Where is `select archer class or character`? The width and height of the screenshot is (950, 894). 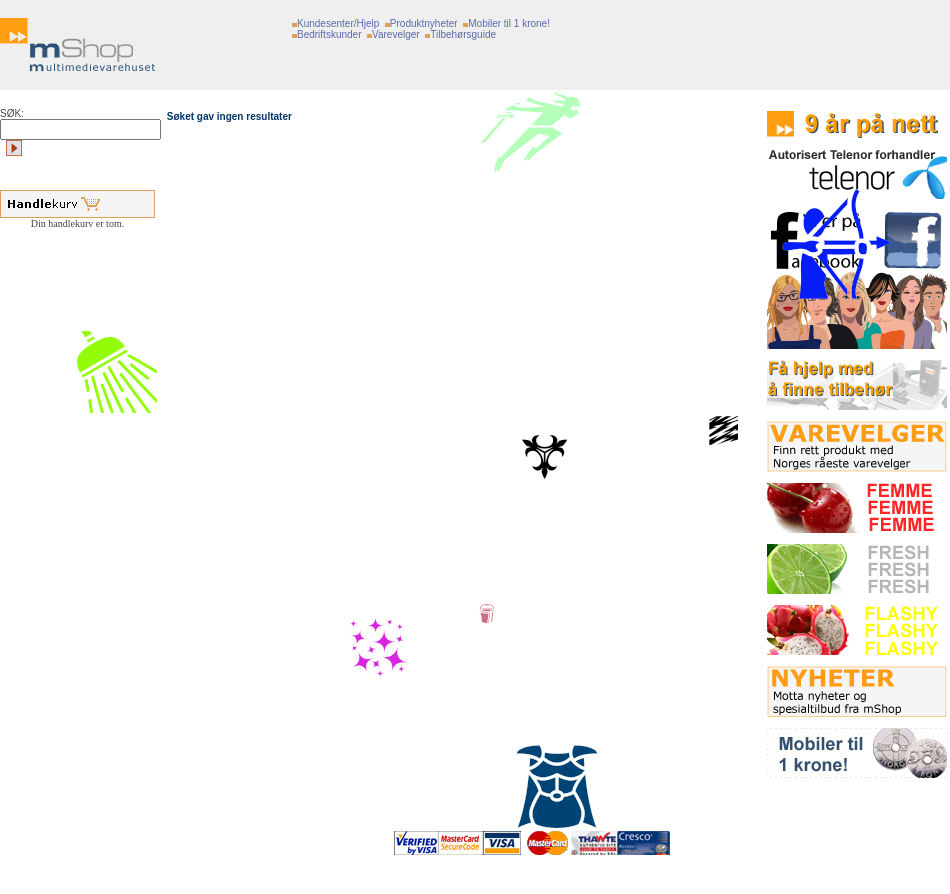
select archer class or character is located at coordinates (836, 243).